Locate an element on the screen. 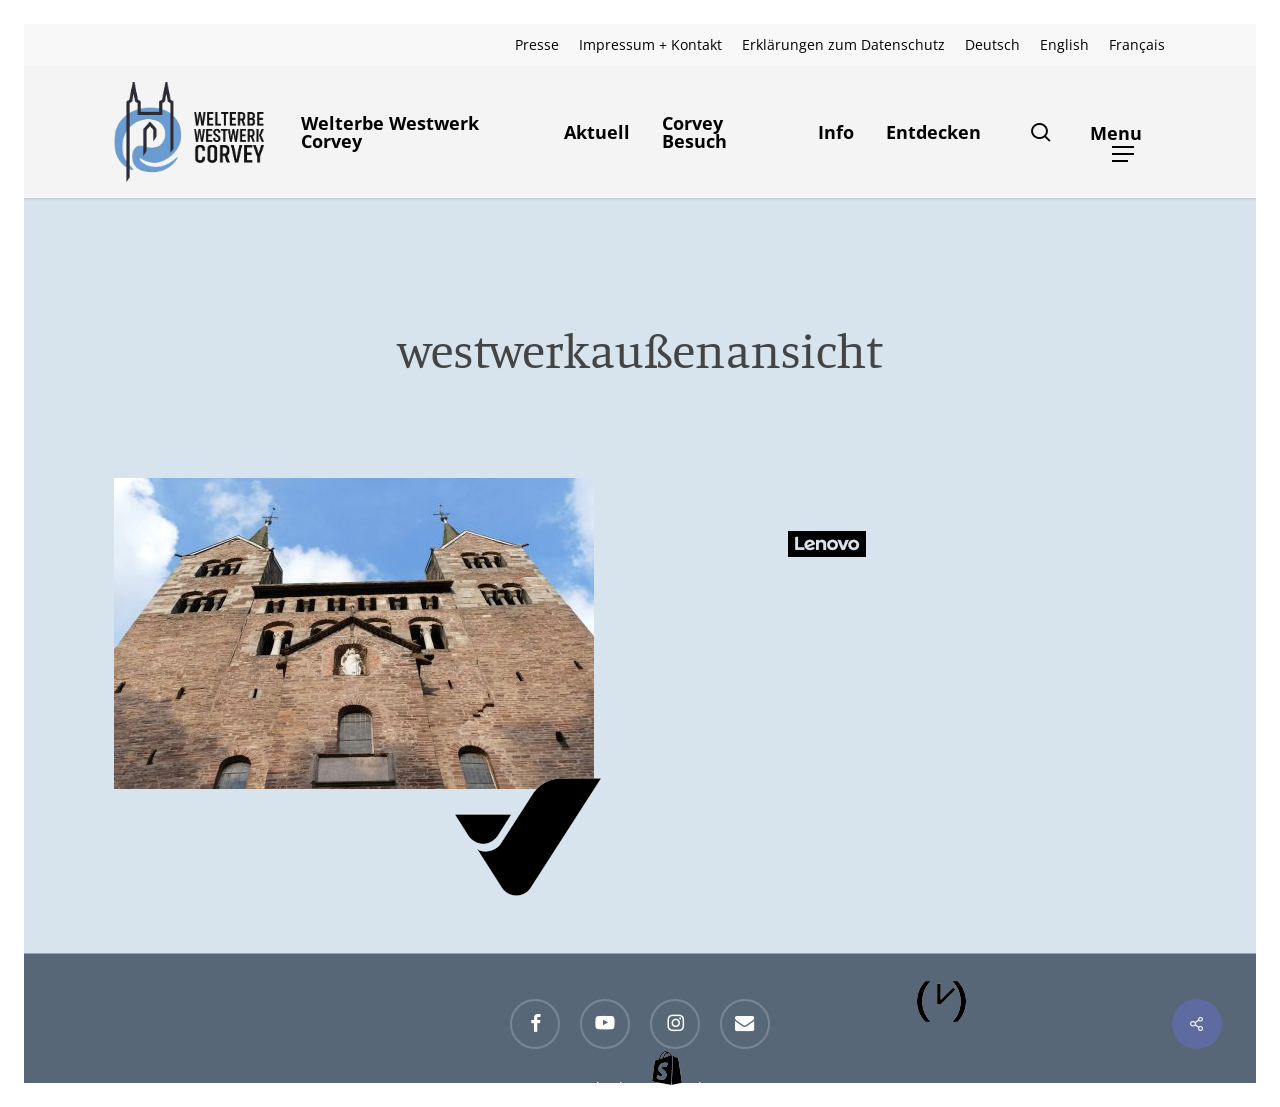 Image resolution: width=1280 pixels, height=1107 pixels. voip.ms logo is located at coordinates (528, 837).